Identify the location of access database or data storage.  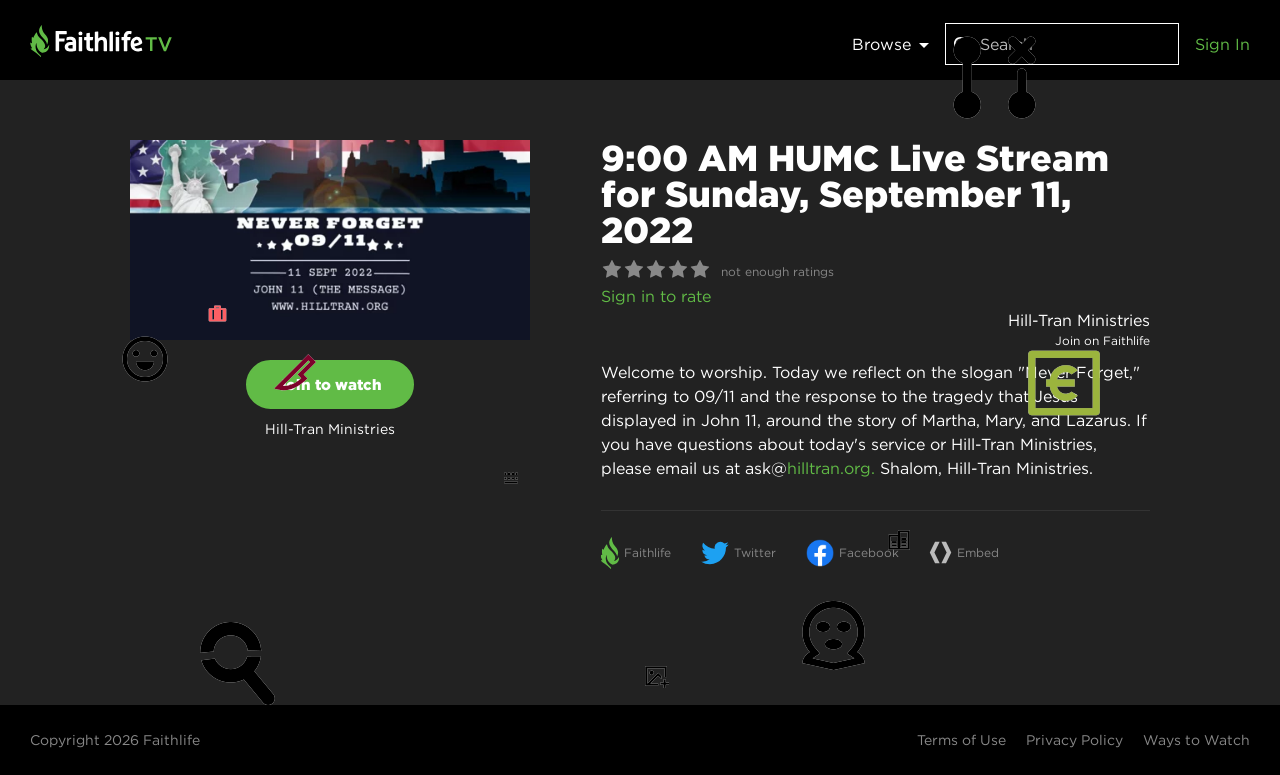
(899, 540).